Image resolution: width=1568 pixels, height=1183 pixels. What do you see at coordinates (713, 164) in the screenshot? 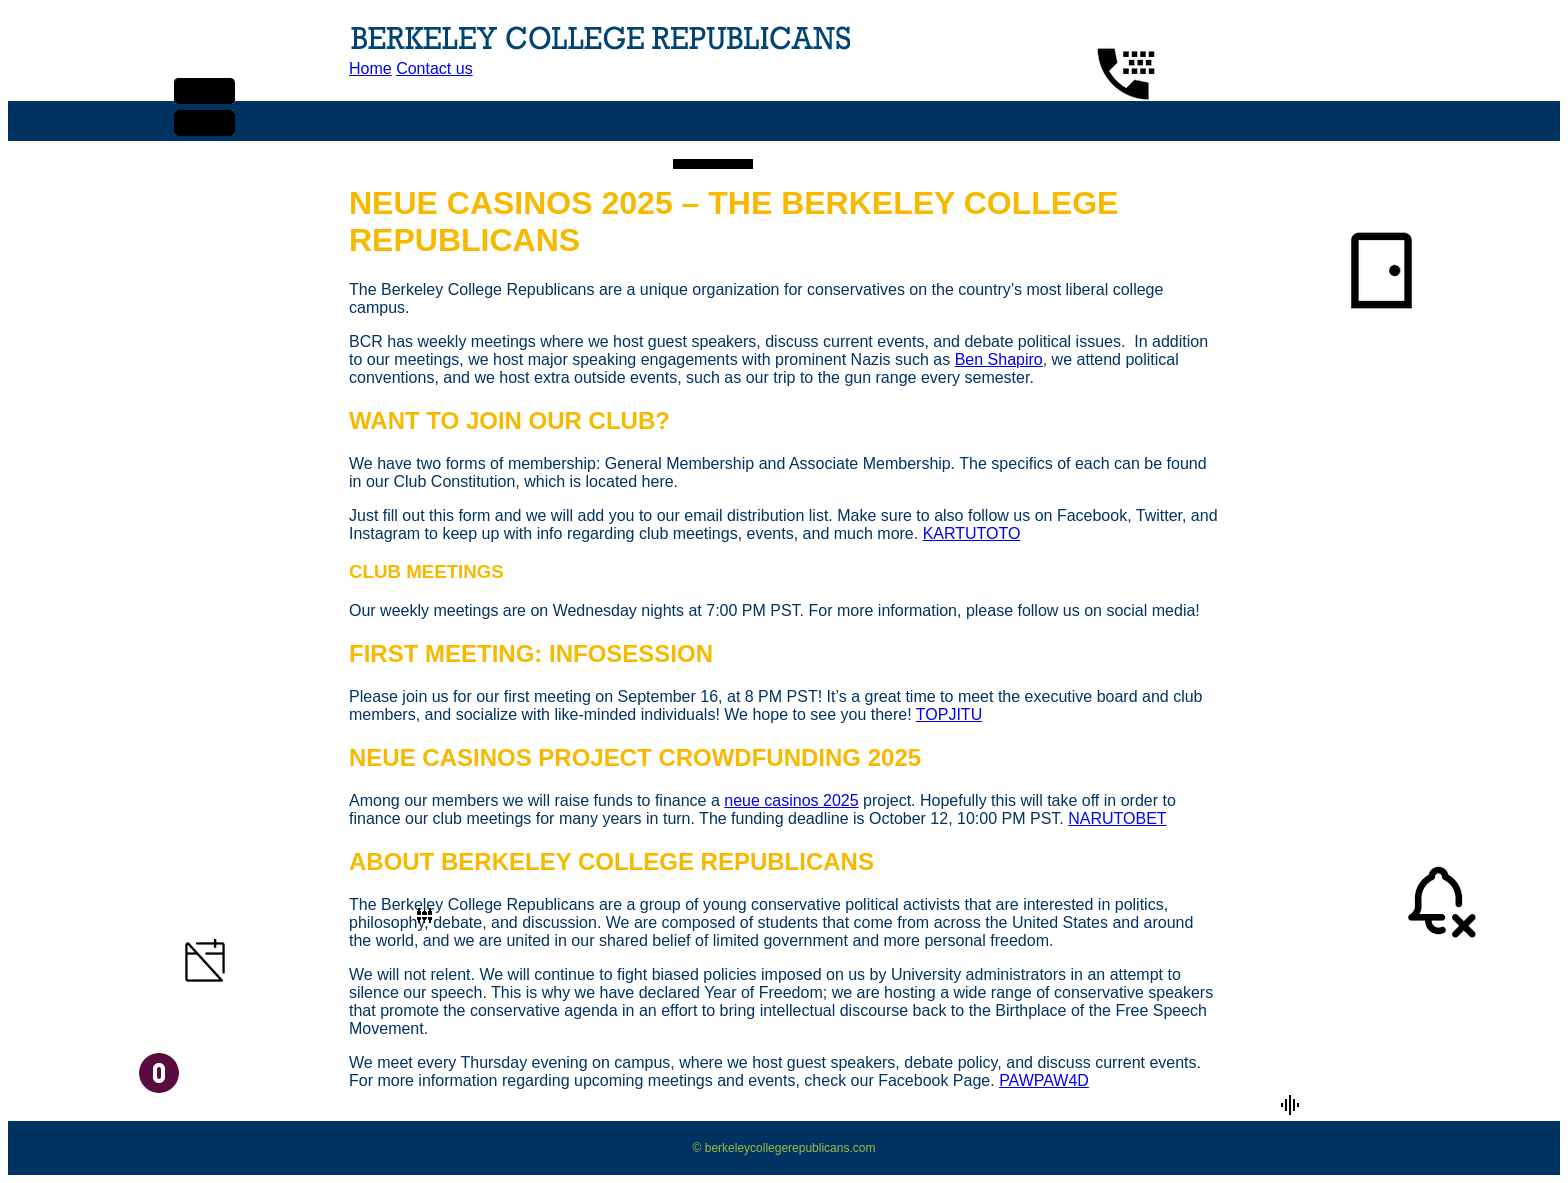
I see `insert a horizontal divider line` at bounding box center [713, 164].